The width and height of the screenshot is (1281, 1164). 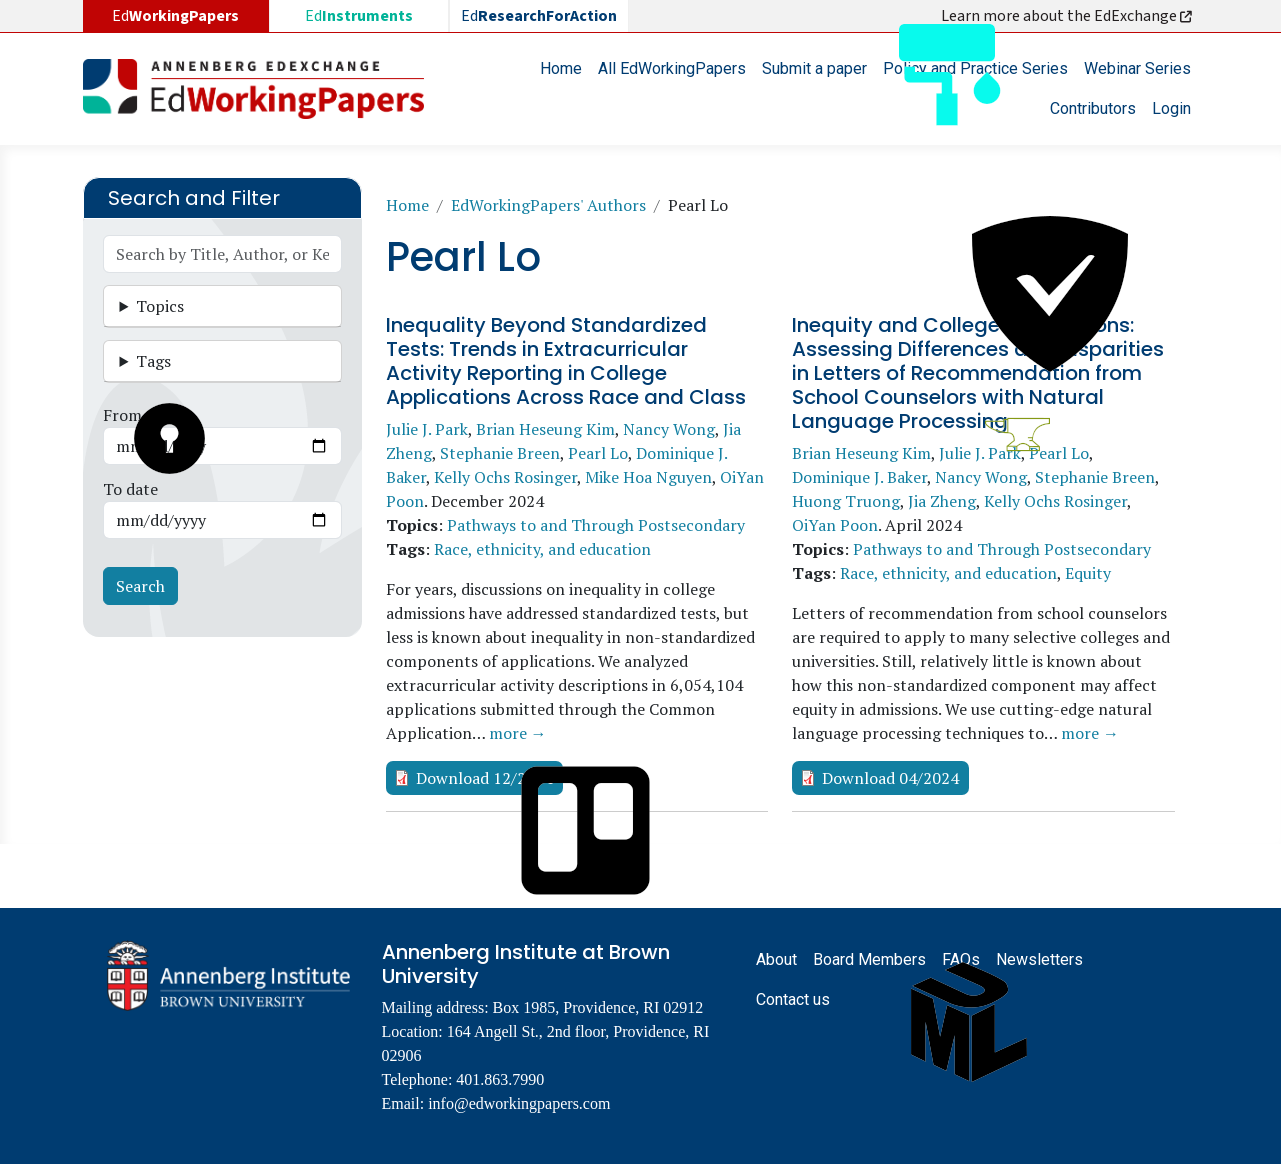 What do you see at coordinates (947, 72) in the screenshot?
I see `access painting or drawing tools` at bounding box center [947, 72].